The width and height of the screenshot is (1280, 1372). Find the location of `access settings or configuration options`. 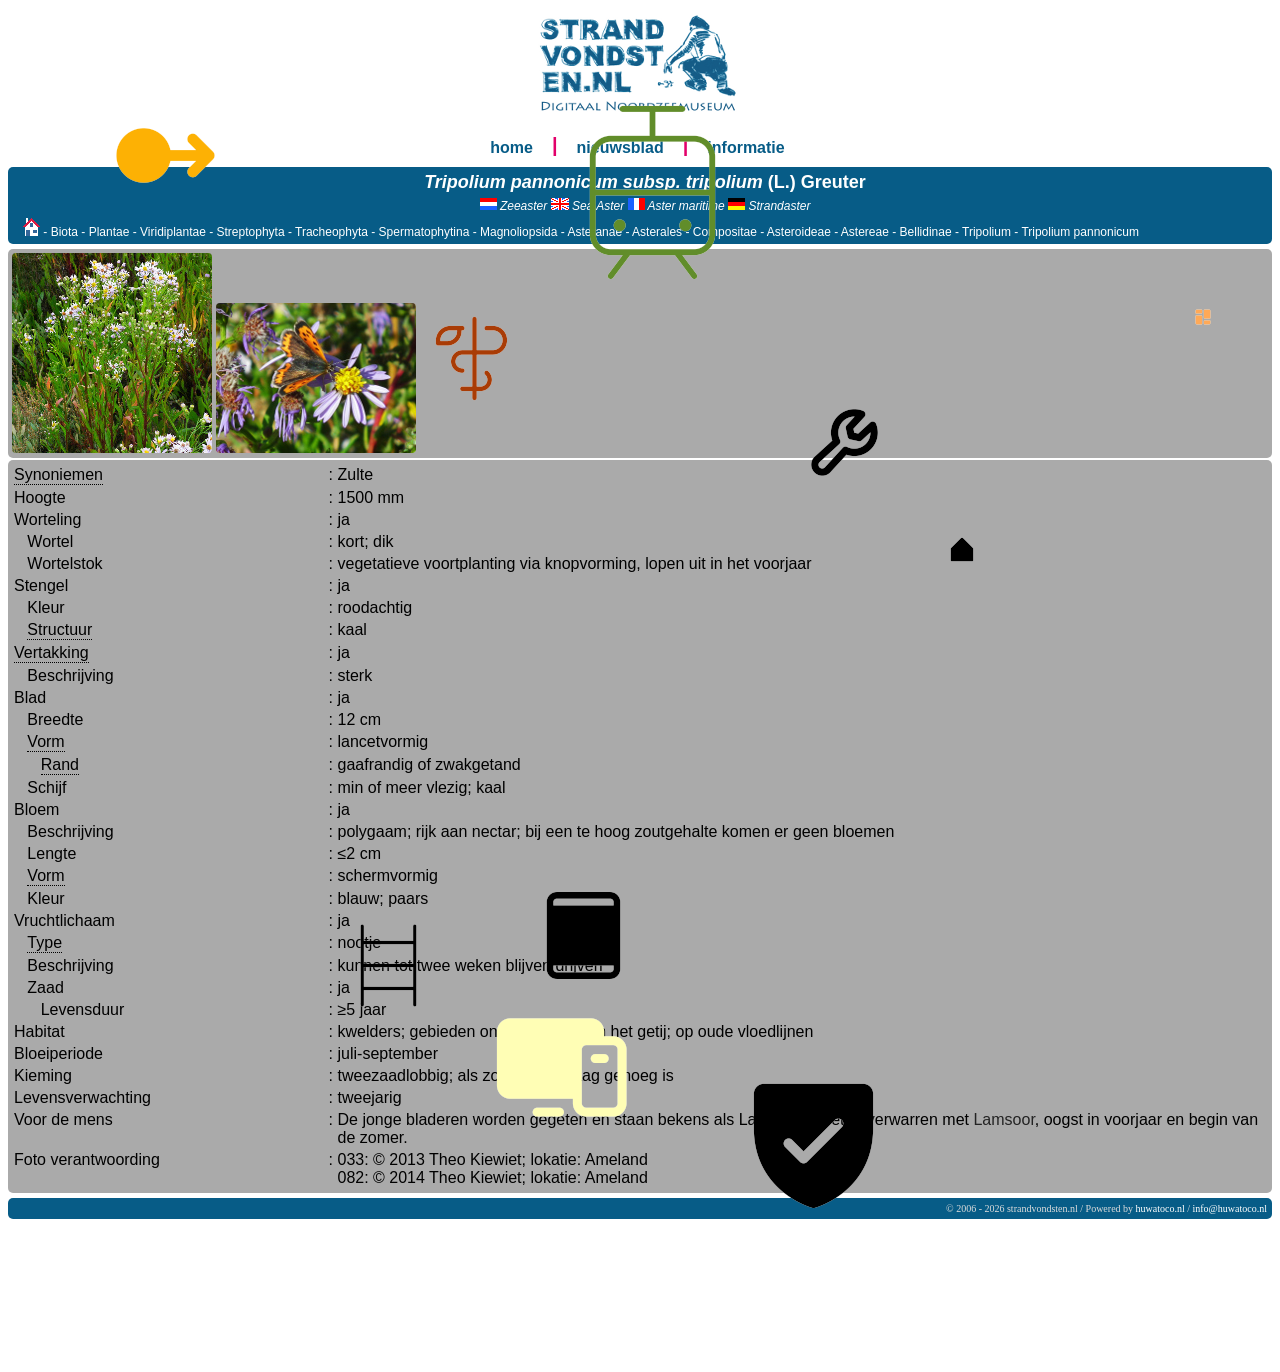

access settings or configuration options is located at coordinates (844, 442).